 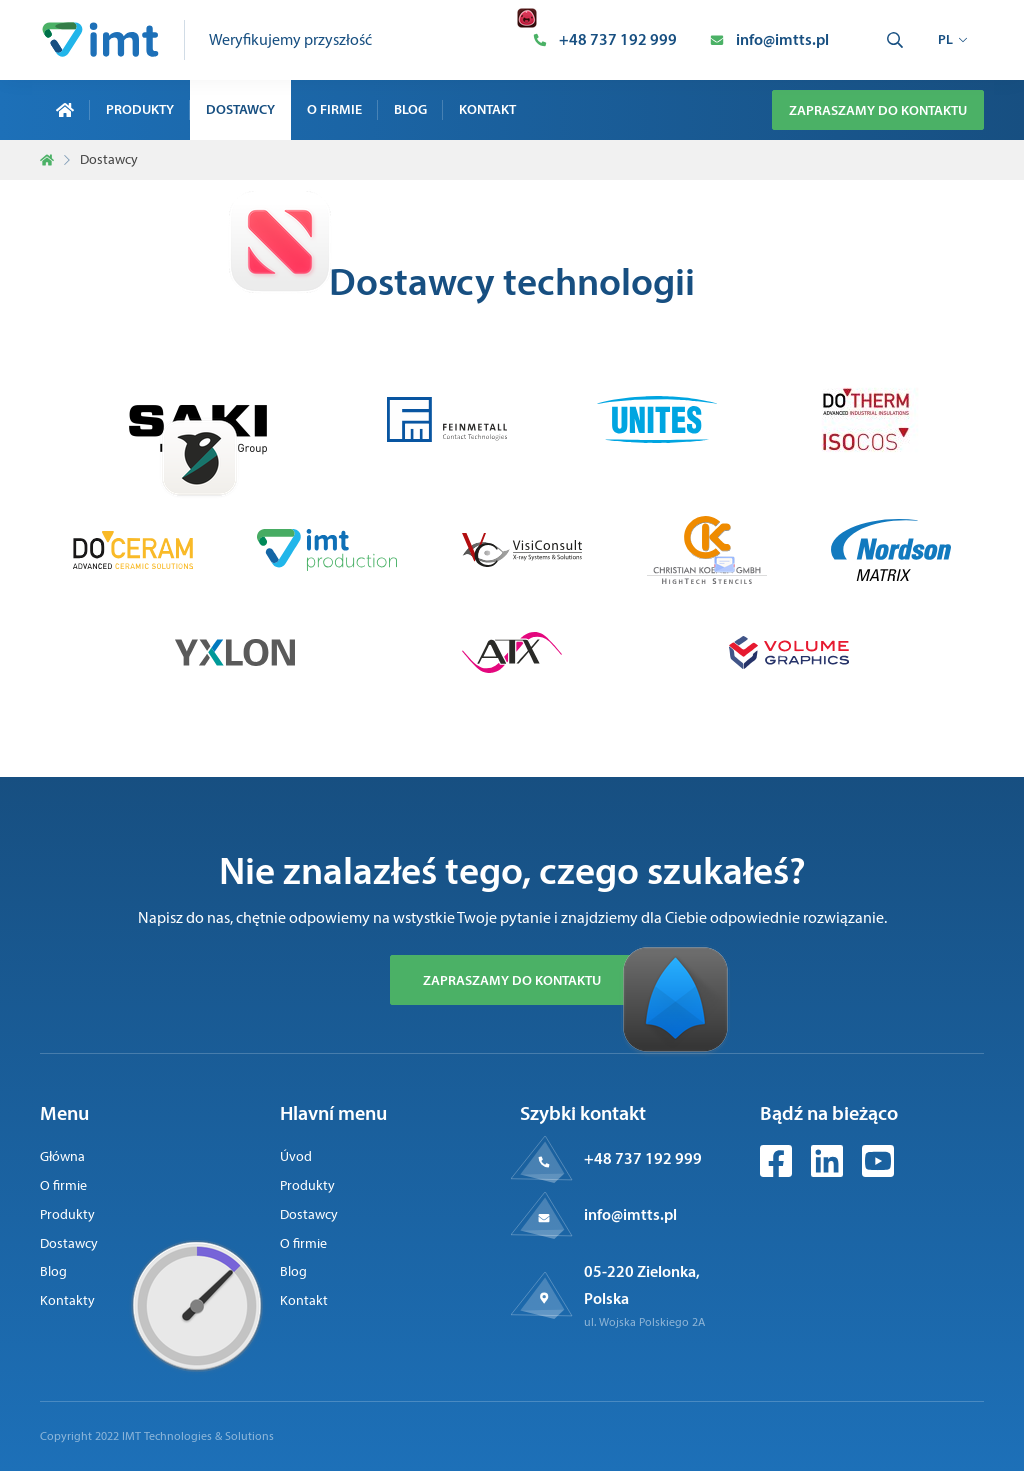 What do you see at coordinates (280, 242) in the screenshot?
I see `open the Apple News app` at bounding box center [280, 242].